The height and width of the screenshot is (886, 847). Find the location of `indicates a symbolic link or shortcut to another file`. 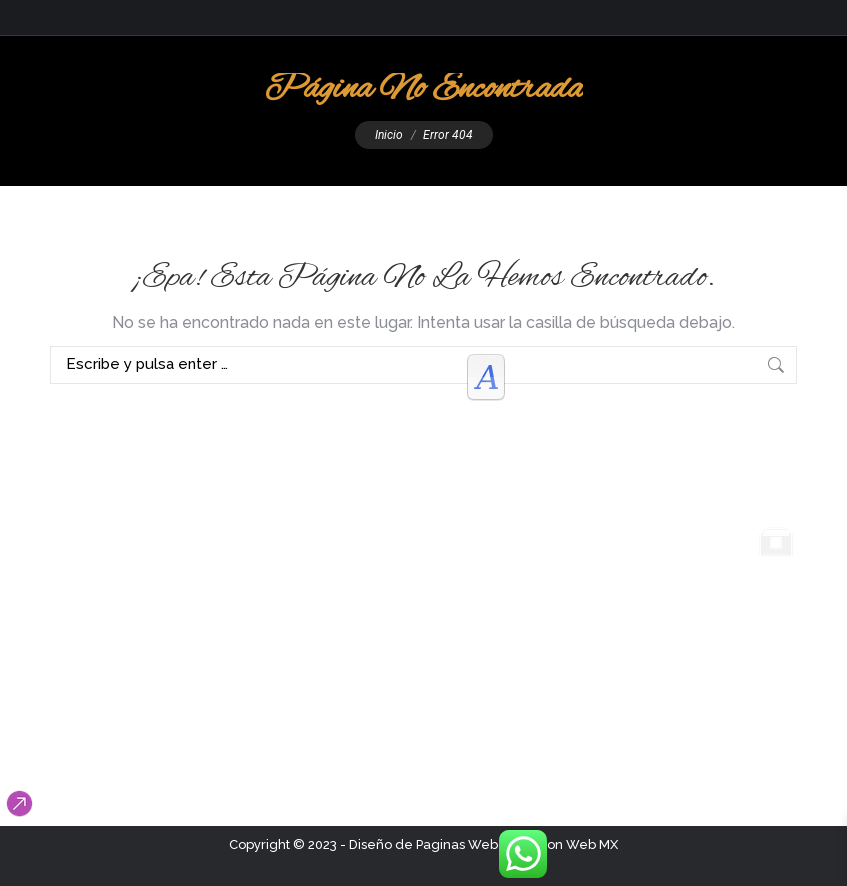

indicates a symbolic link or shortcut to another file is located at coordinates (19, 803).